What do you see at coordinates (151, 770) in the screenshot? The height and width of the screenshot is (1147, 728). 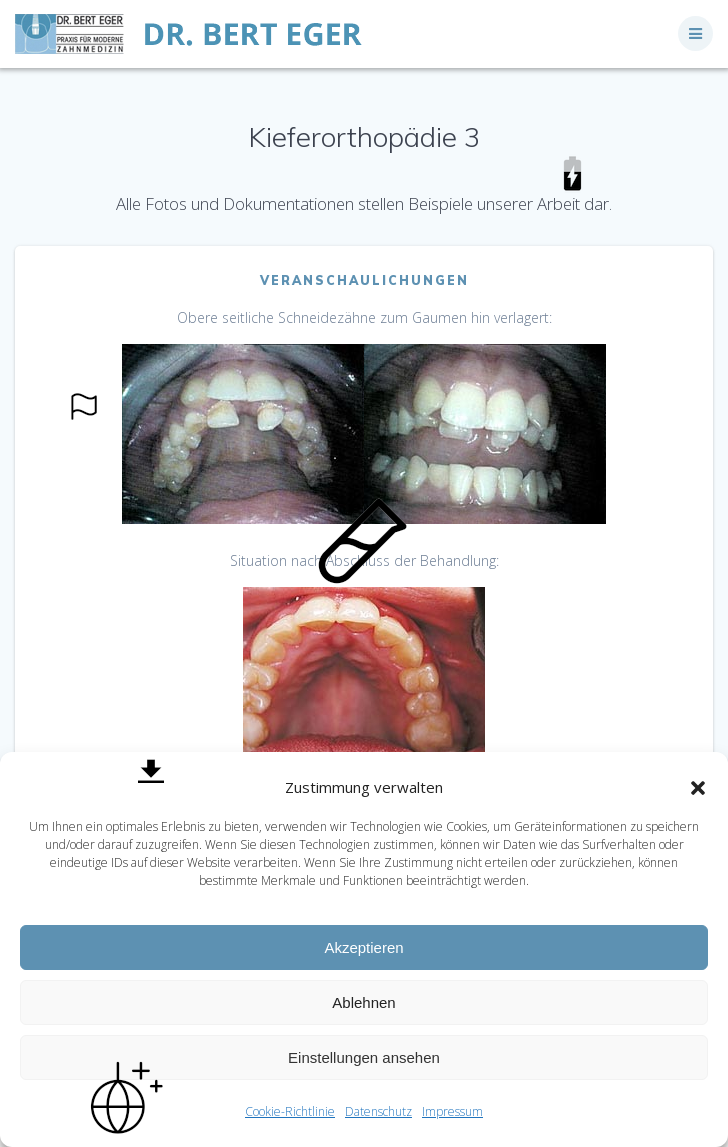 I see `download a file or content` at bounding box center [151, 770].